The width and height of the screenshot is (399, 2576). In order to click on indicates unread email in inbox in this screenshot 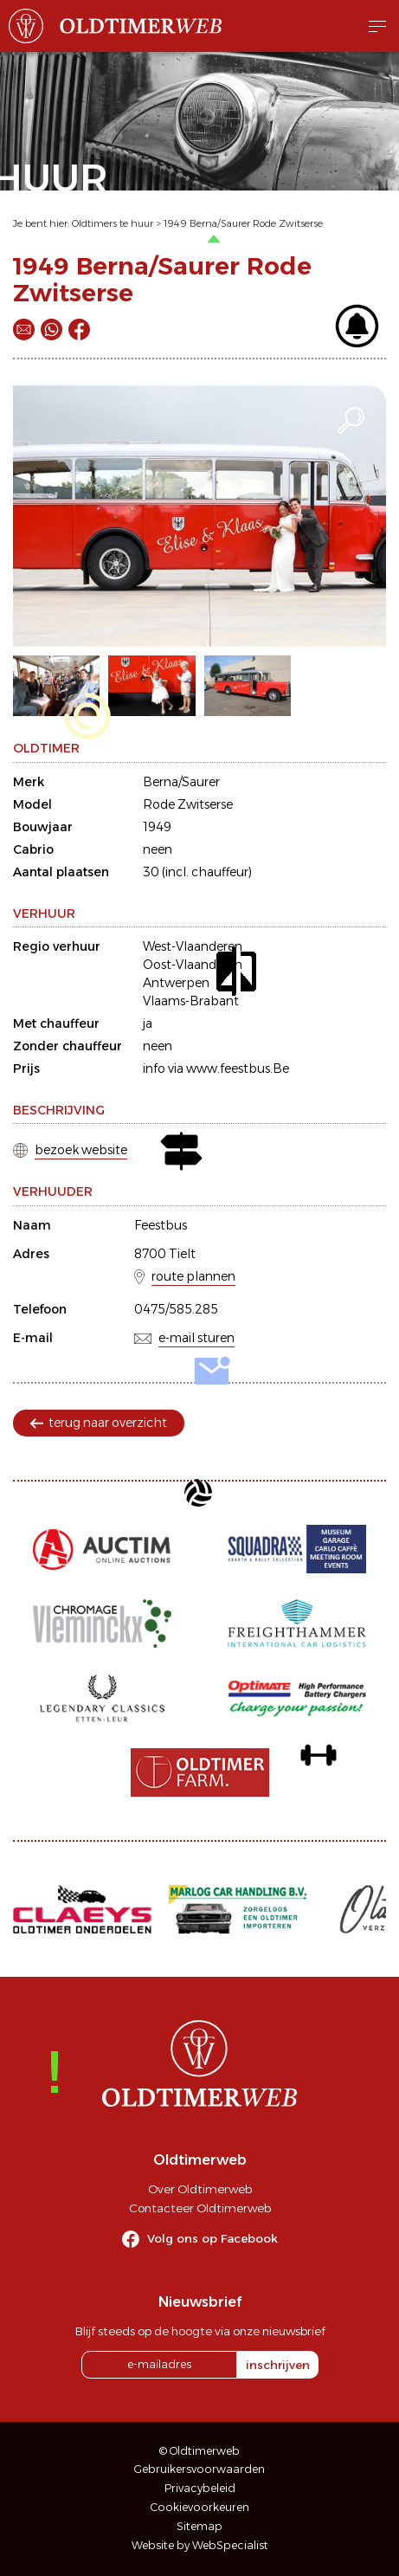, I will do `click(211, 1371)`.